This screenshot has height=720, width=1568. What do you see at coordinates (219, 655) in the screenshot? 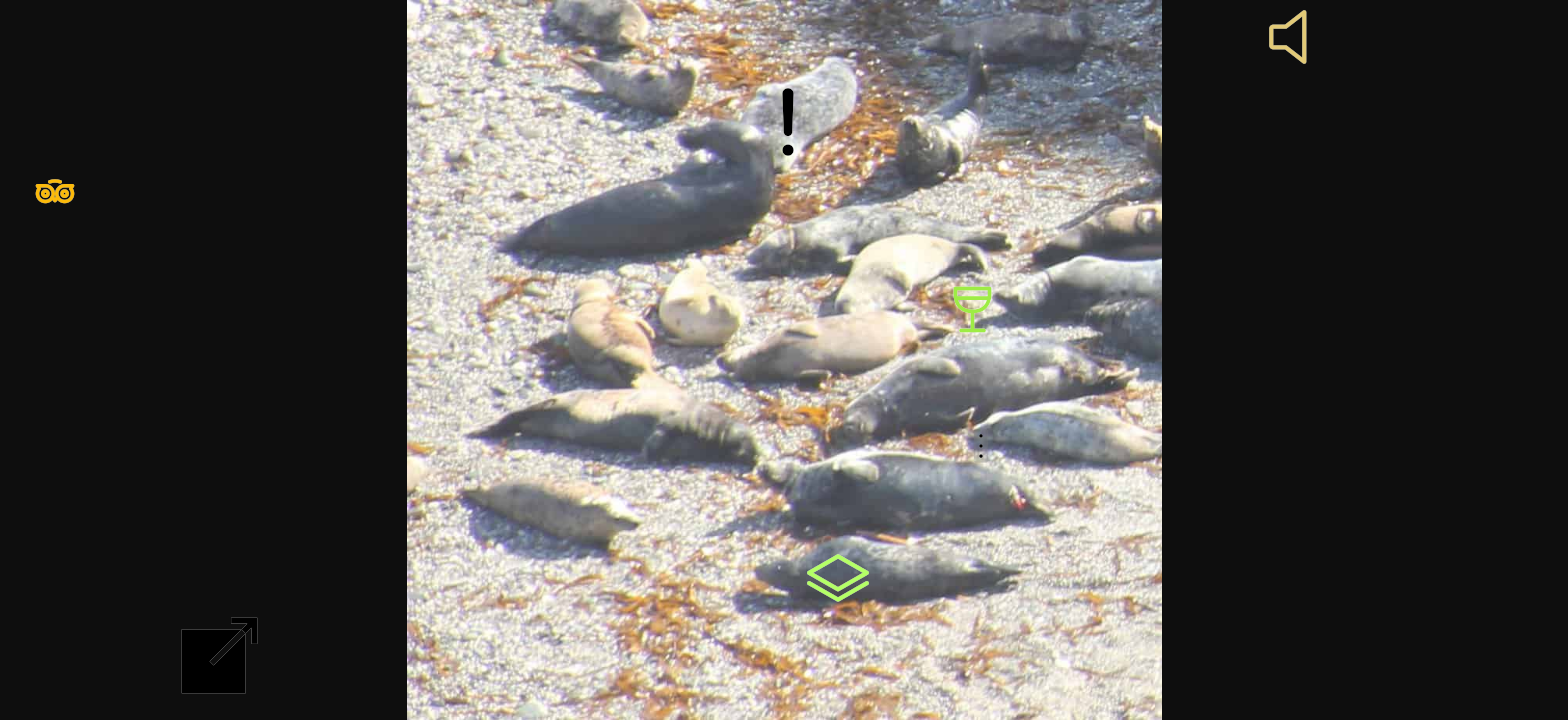
I see `open link in new tab or window` at bounding box center [219, 655].